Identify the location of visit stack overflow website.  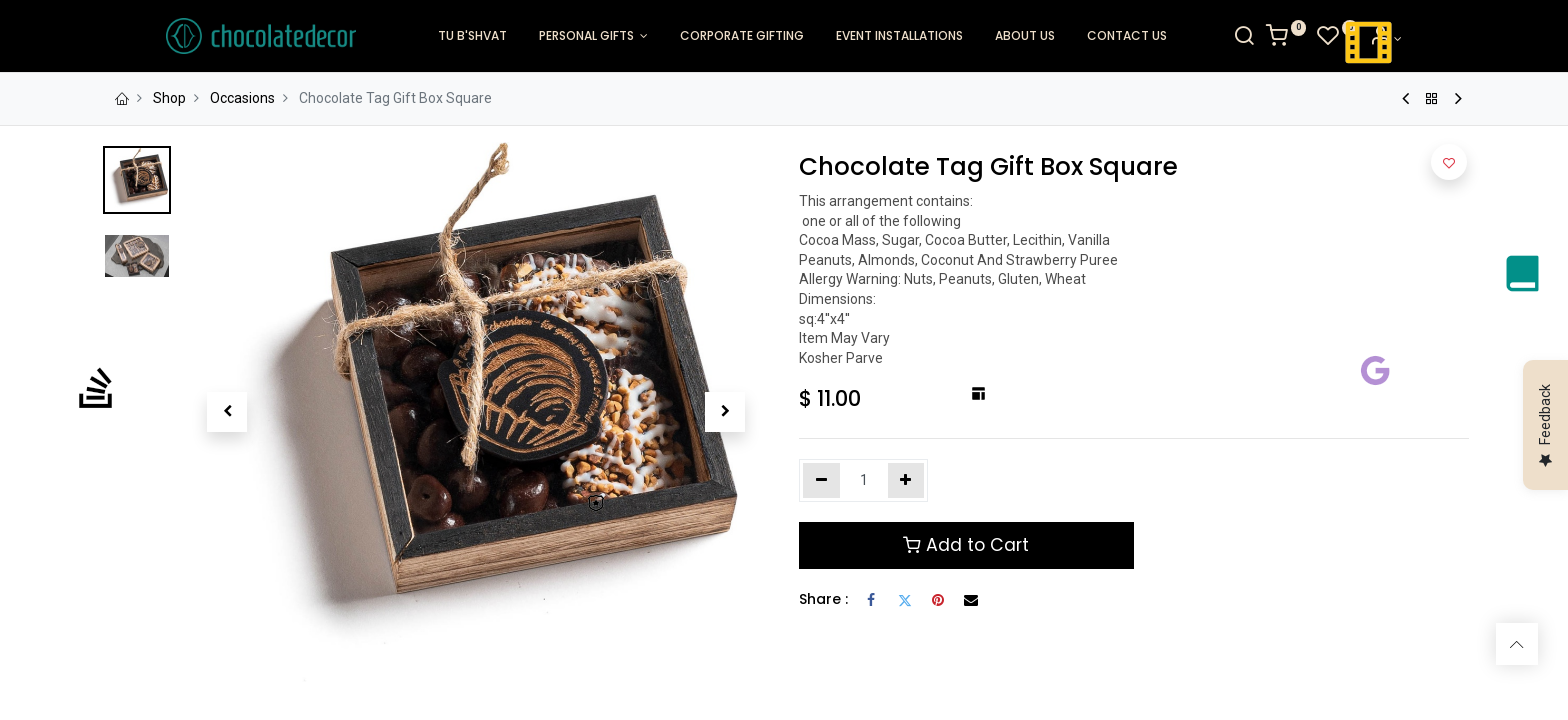
(95, 387).